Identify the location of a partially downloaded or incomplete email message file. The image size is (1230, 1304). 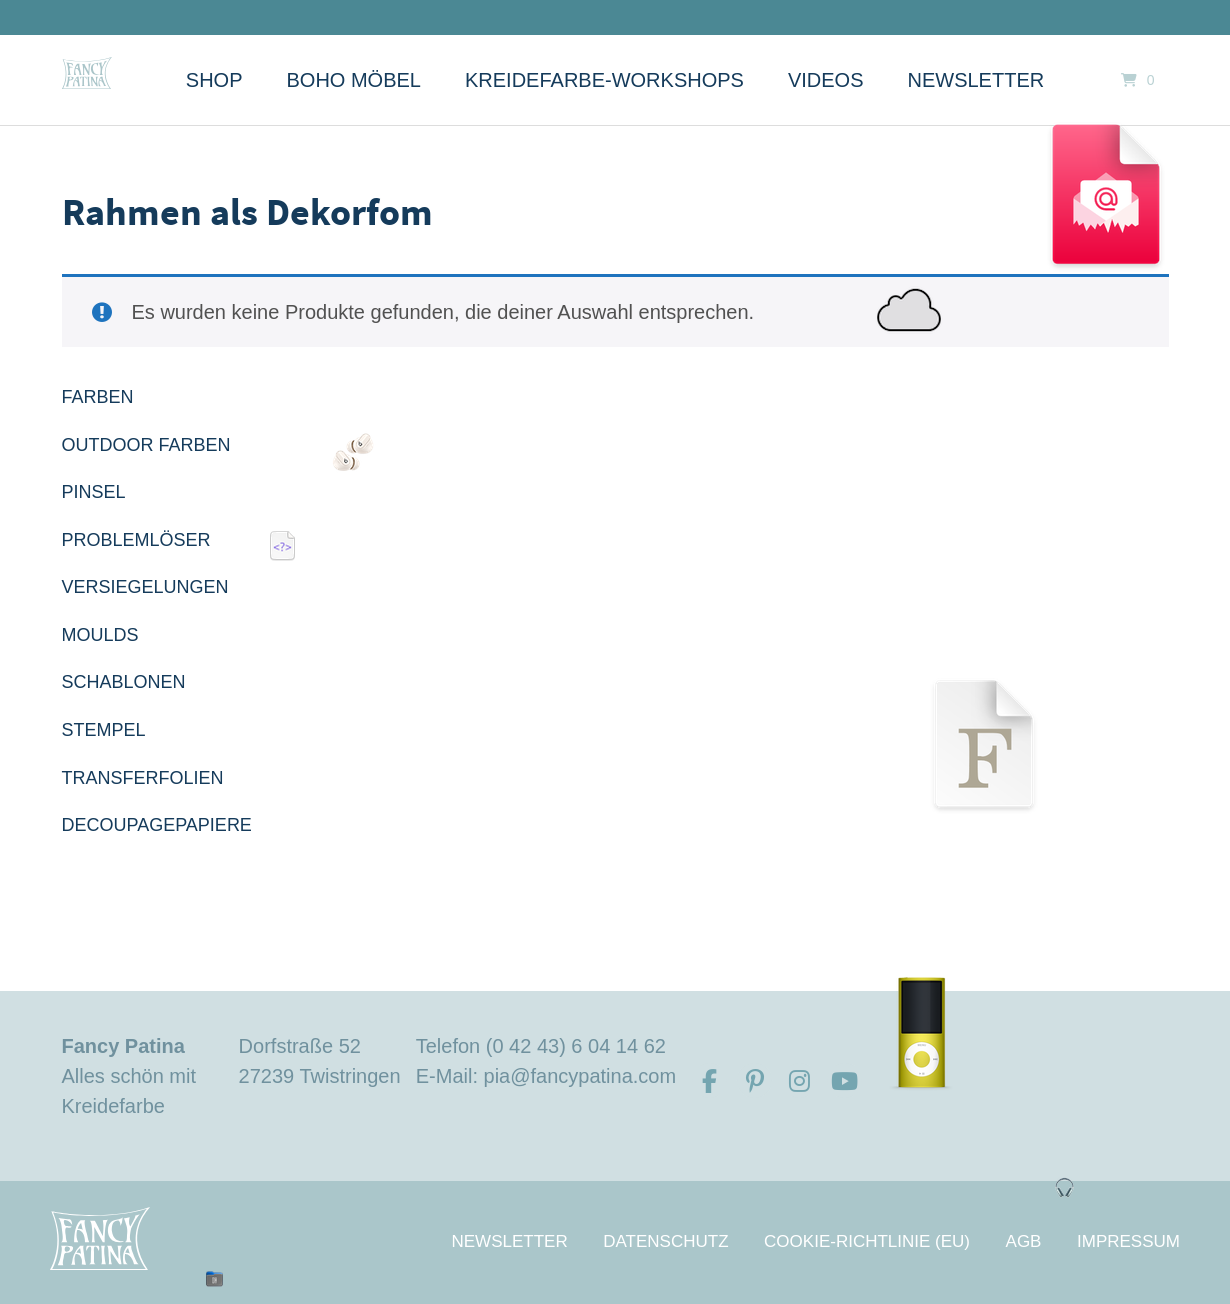
(1106, 197).